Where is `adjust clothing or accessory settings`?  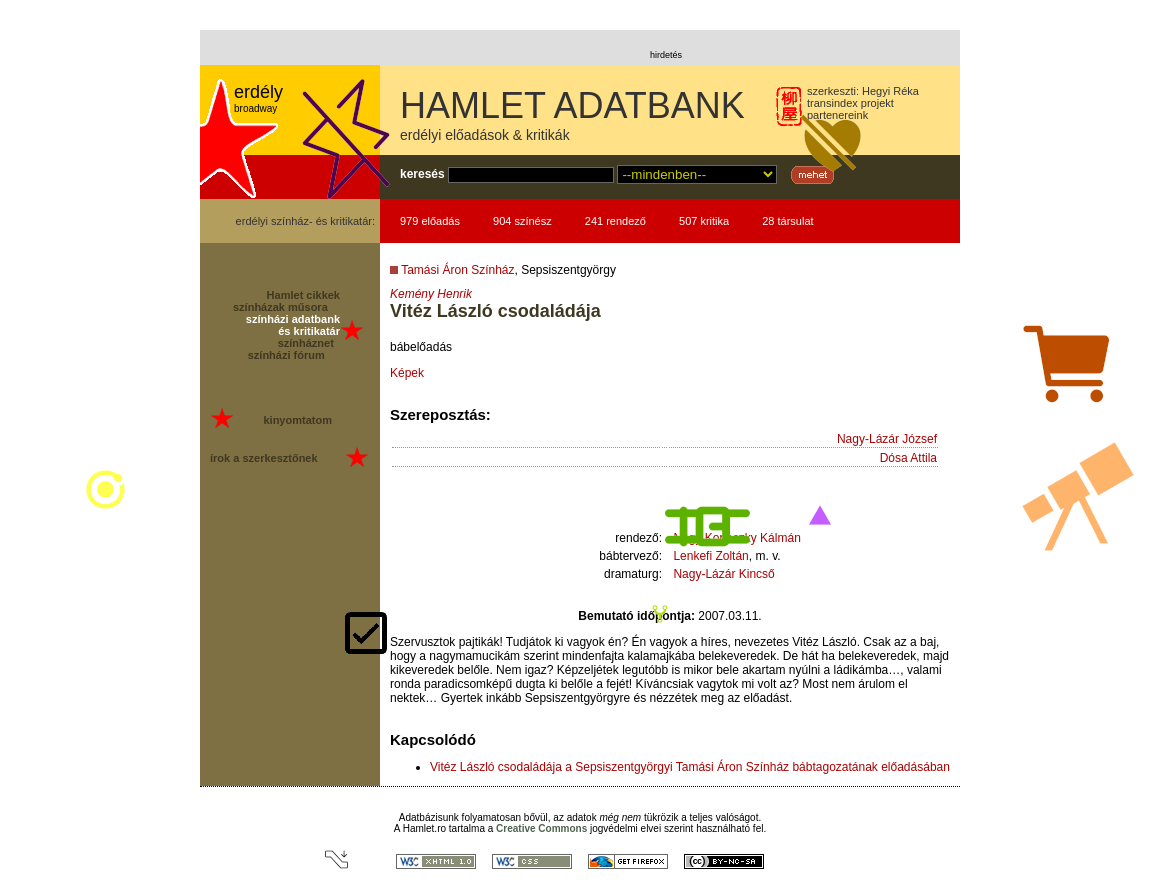
adjust clothing or accessory settings is located at coordinates (707, 526).